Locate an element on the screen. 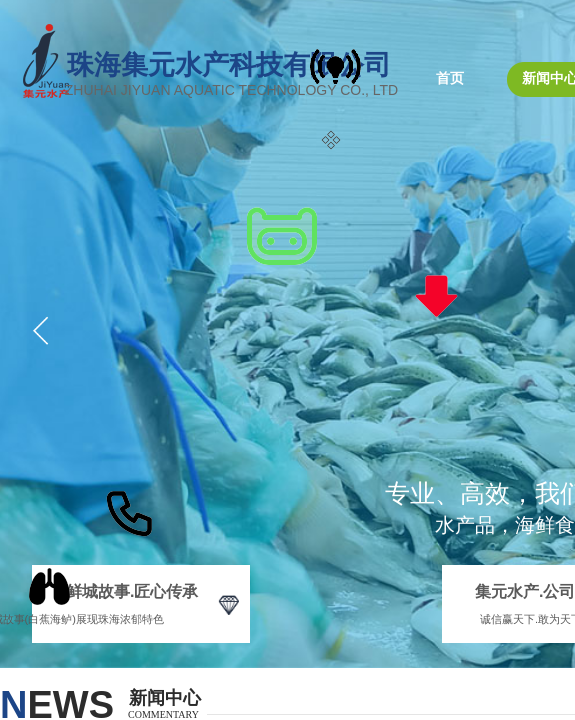  view AI-powered predictions or suggestions is located at coordinates (335, 66).